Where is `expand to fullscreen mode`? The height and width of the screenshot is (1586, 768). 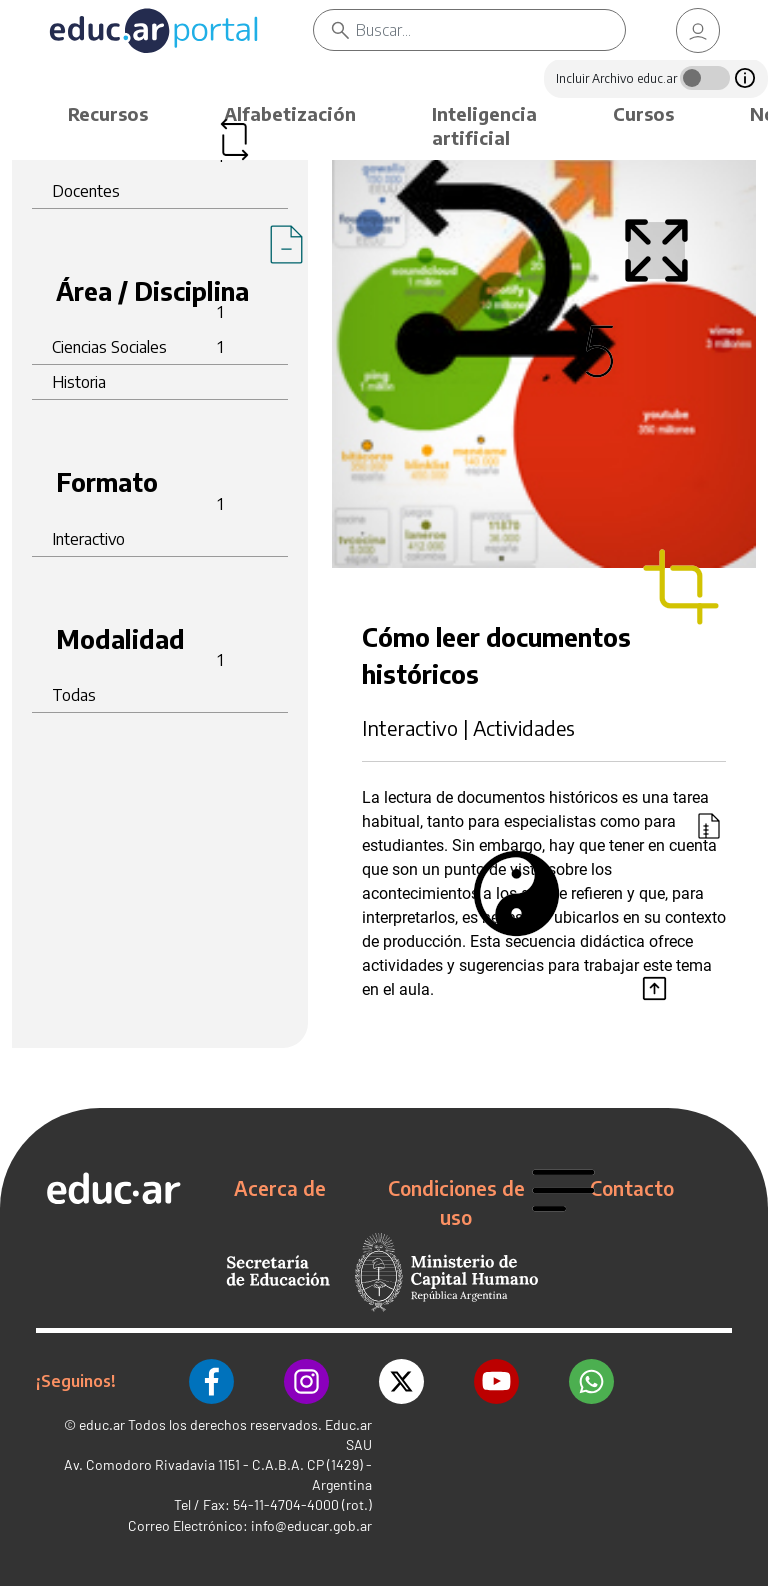 expand to fullscreen mode is located at coordinates (656, 250).